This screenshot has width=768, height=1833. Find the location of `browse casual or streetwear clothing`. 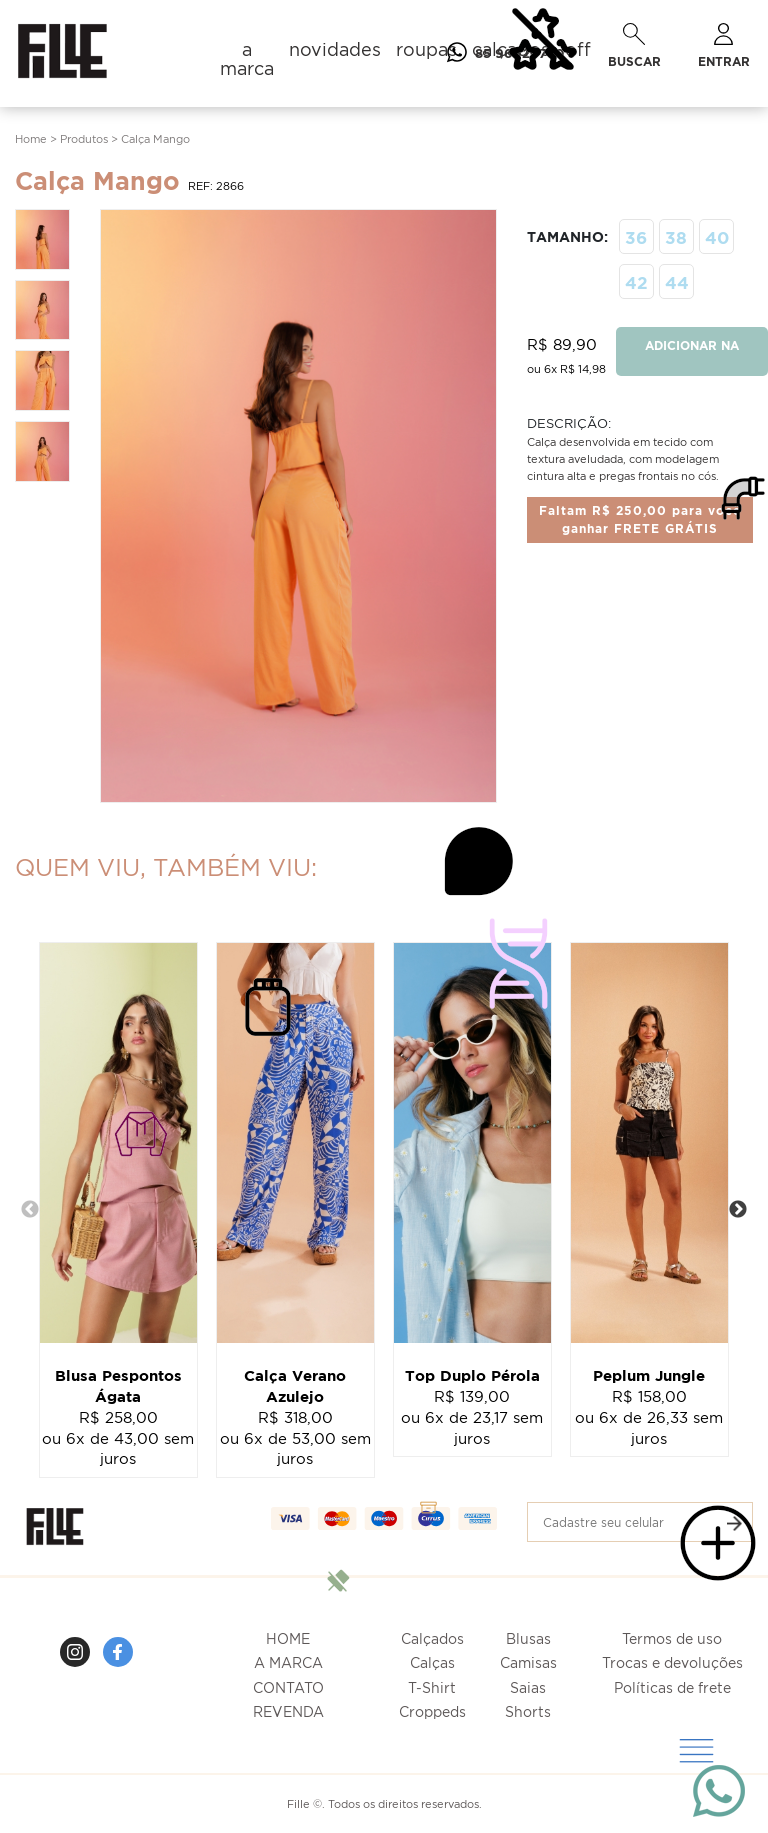

browse casual or streetwear clothing is located at coordinates (141, 1134).